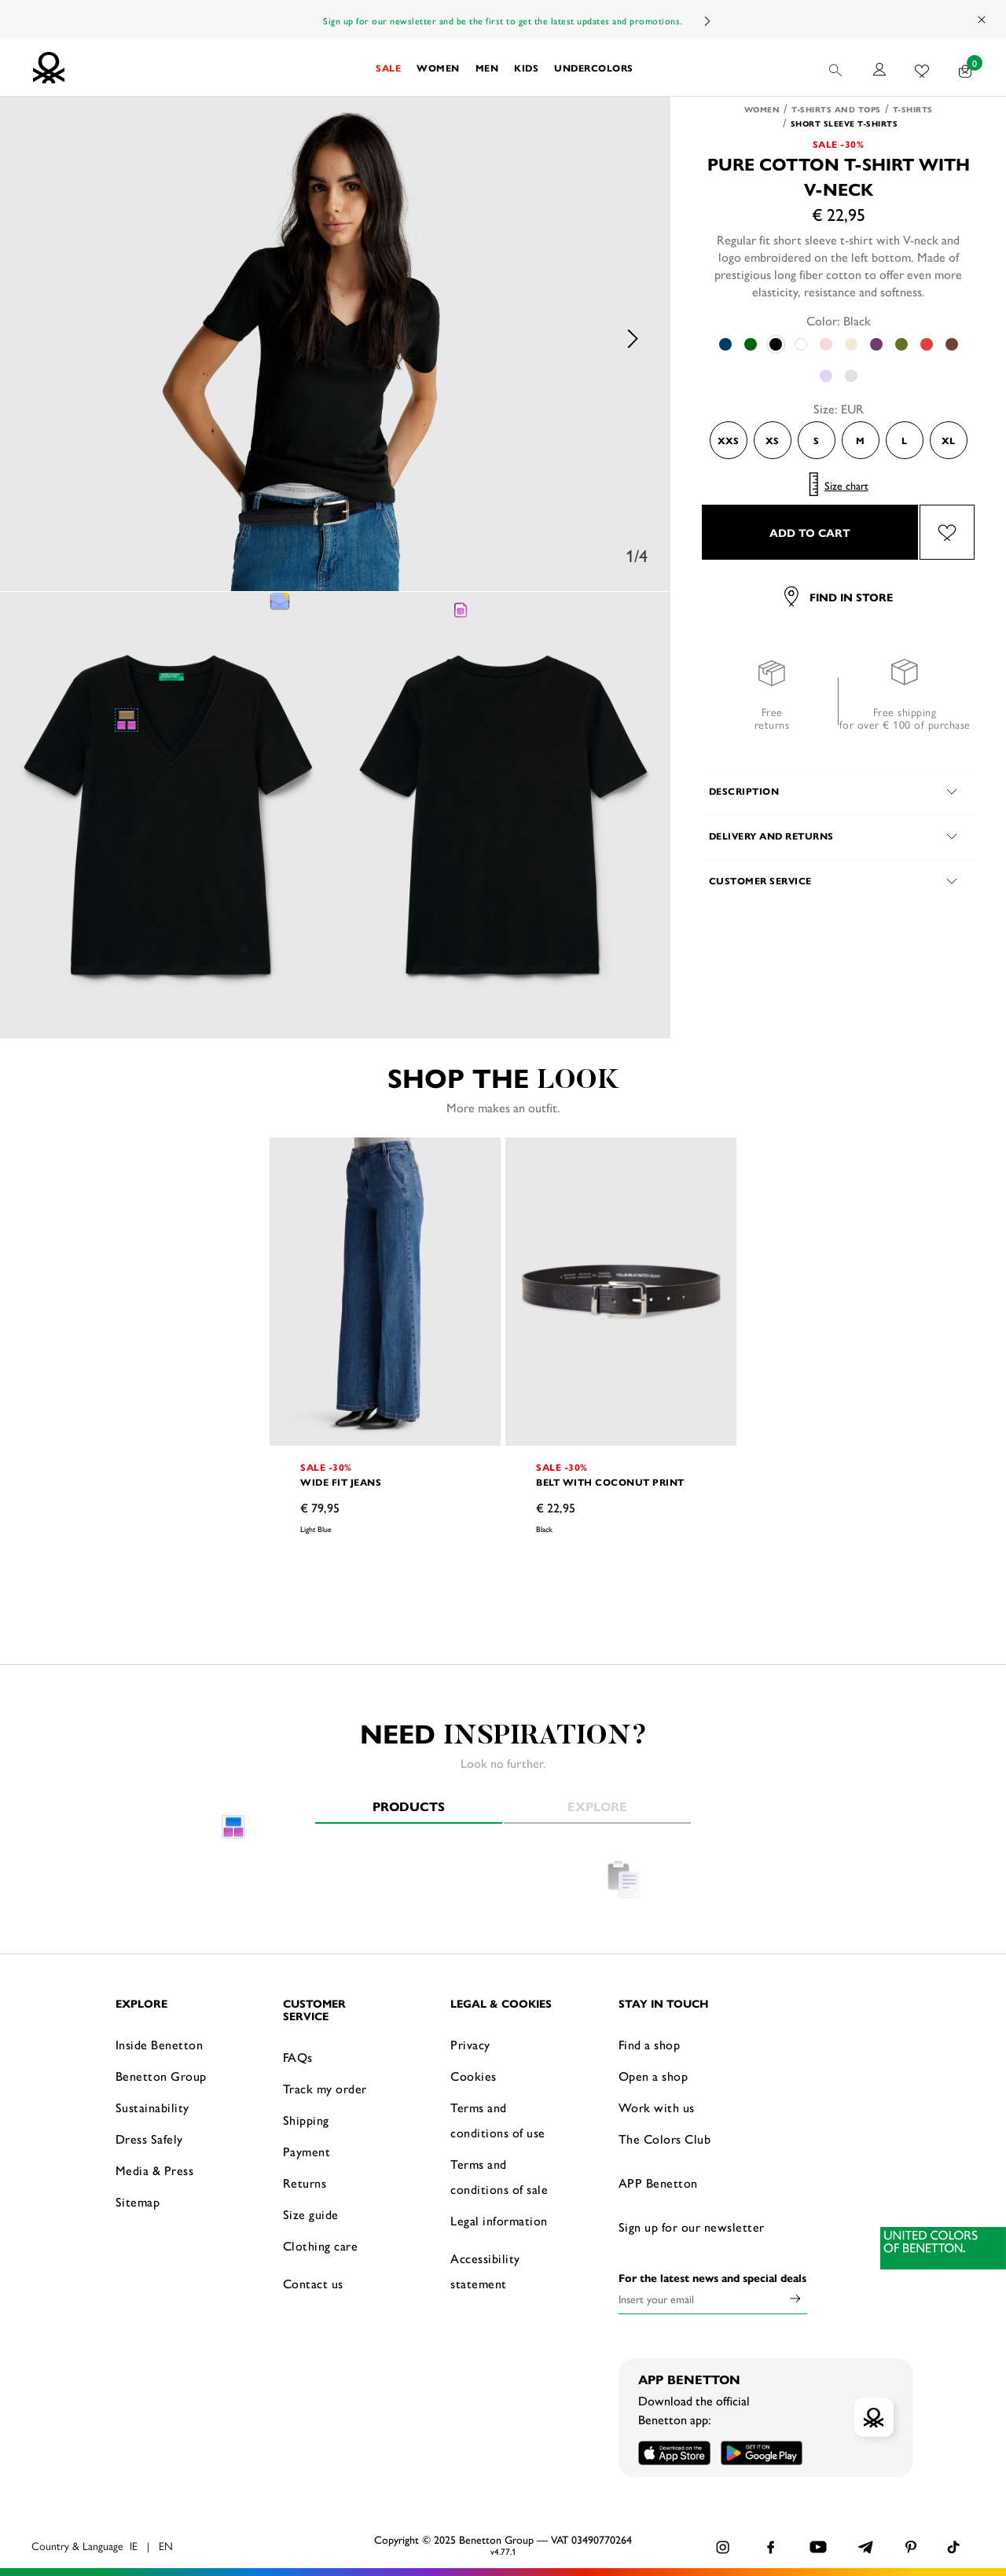 This screenshot has height=2576, width=1006. Describe the element at coordinates (623, 1879) in the screenshot. I see `paste copied content from clipboard` at that location.